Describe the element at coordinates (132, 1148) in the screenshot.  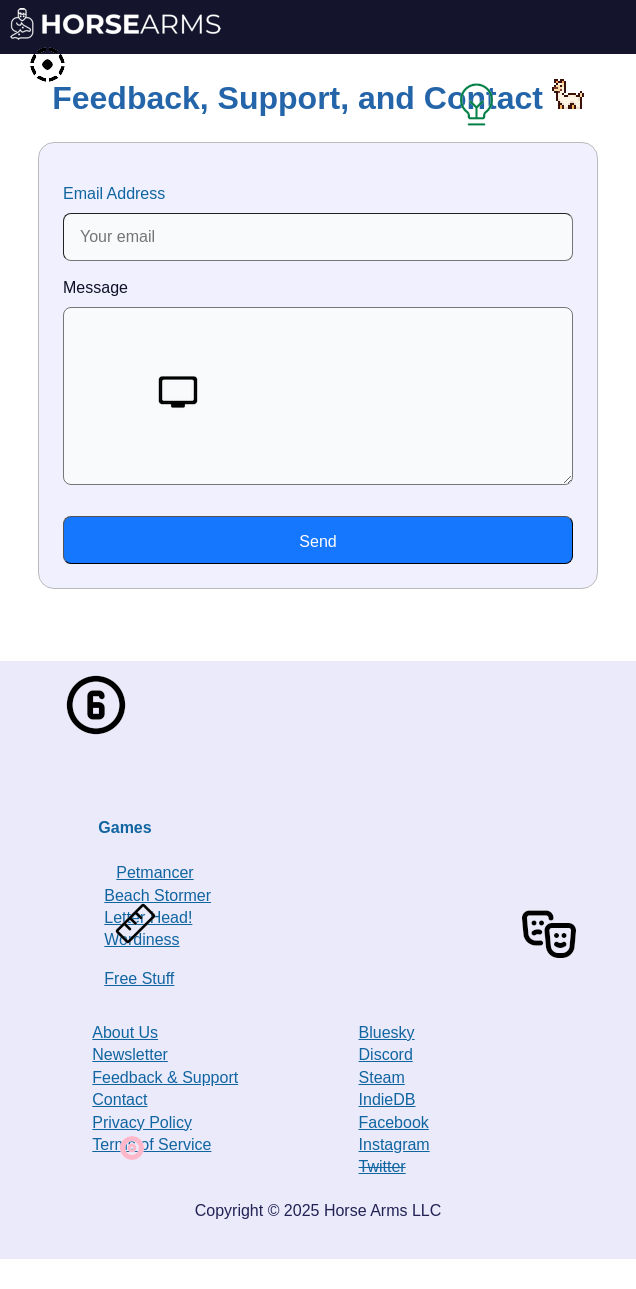
I see `play or access music library` at that location.